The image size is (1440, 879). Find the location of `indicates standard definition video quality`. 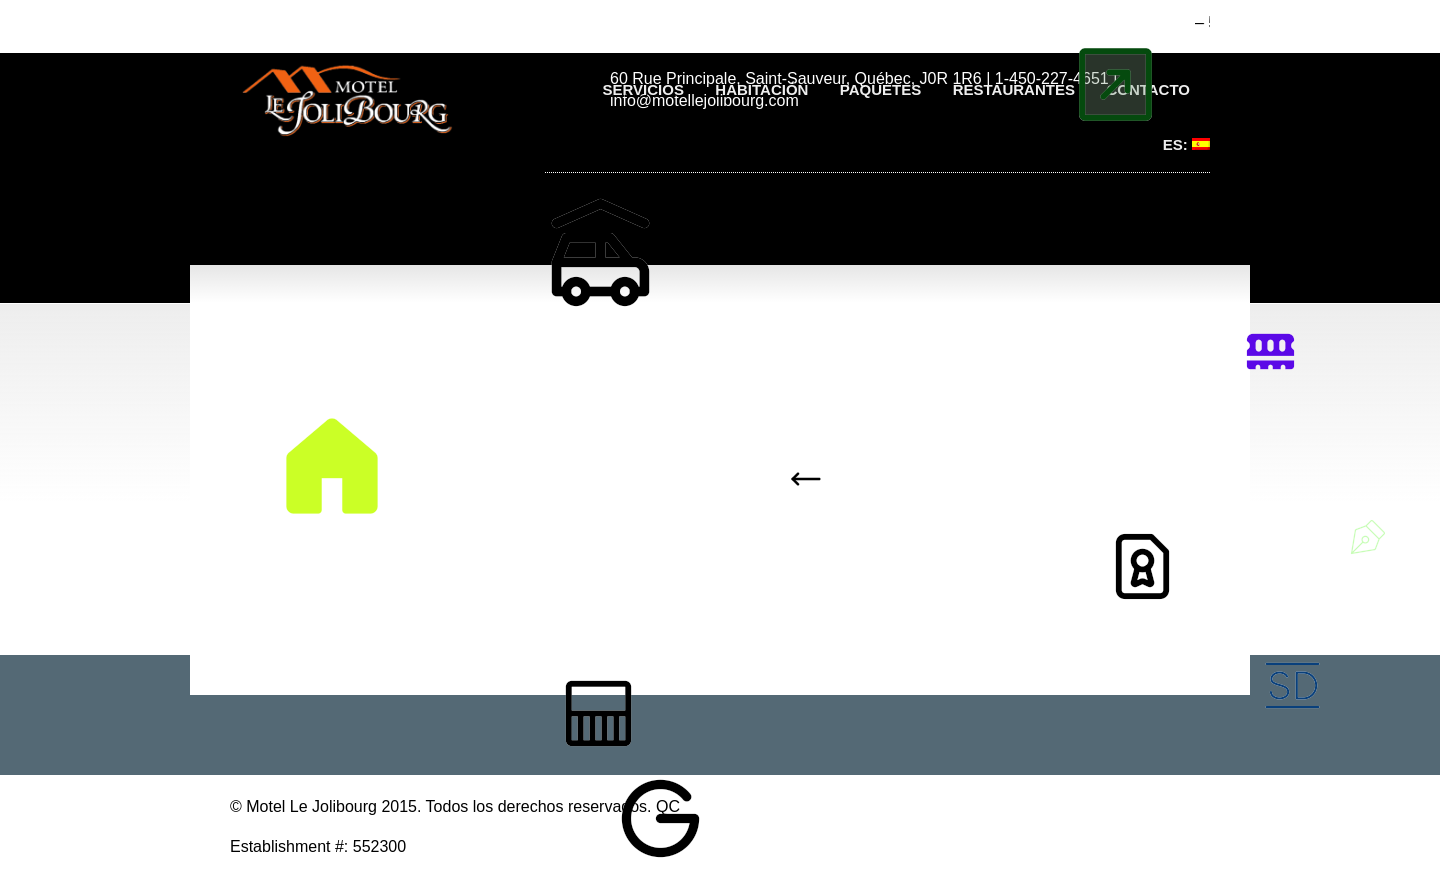

indicates standard definition video quality is located at coordinates (1292, 685).